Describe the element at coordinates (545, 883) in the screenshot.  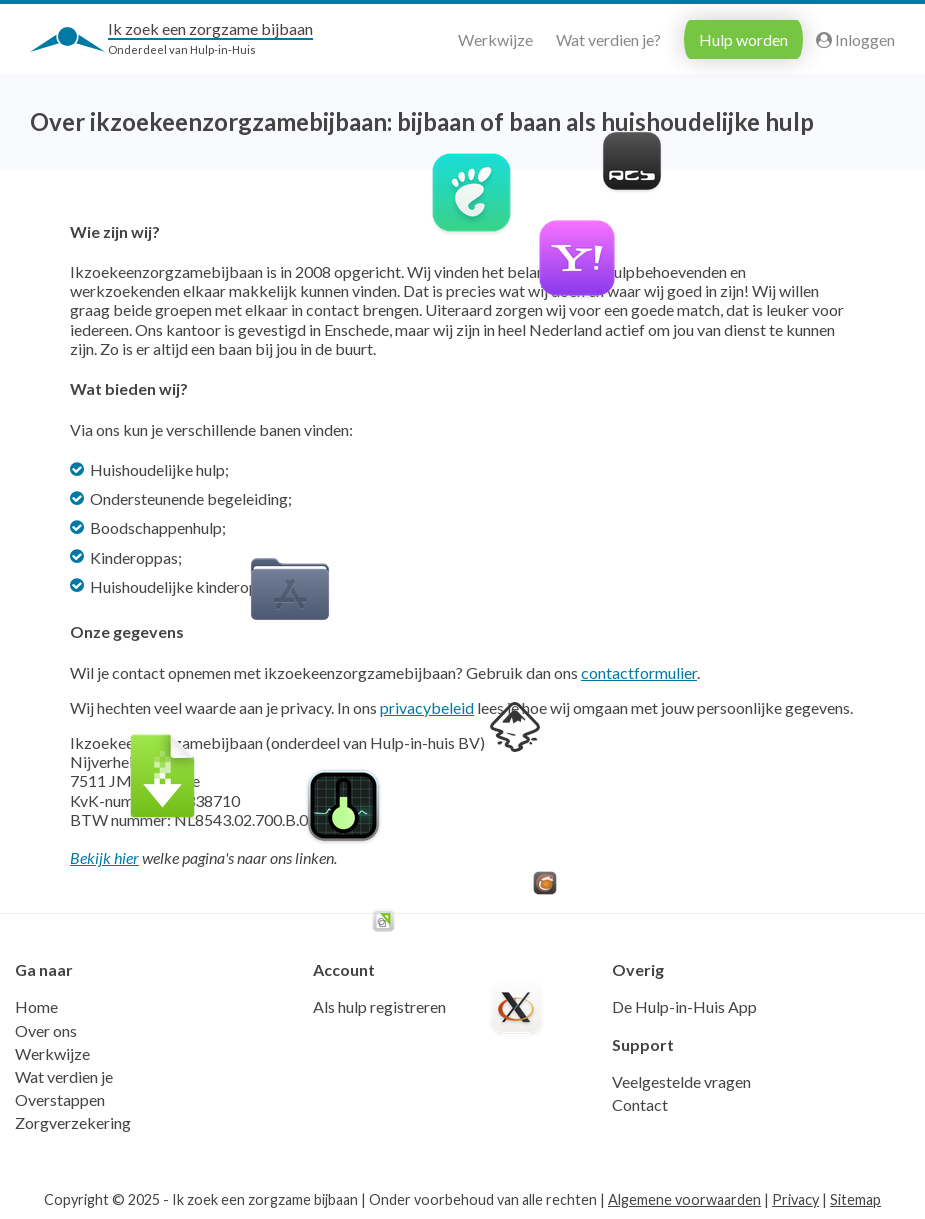
I see `open lutris gaming platform` at that location.